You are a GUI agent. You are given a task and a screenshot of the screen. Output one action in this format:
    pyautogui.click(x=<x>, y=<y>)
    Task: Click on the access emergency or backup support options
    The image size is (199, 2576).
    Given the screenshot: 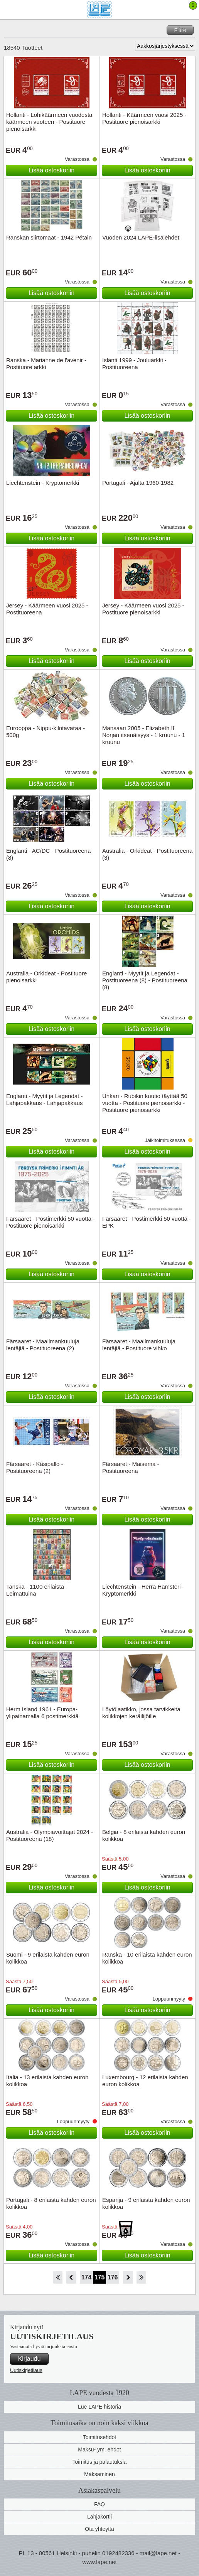 What is the action you would take?
    pyautogui.click(x=128, y=229)
    